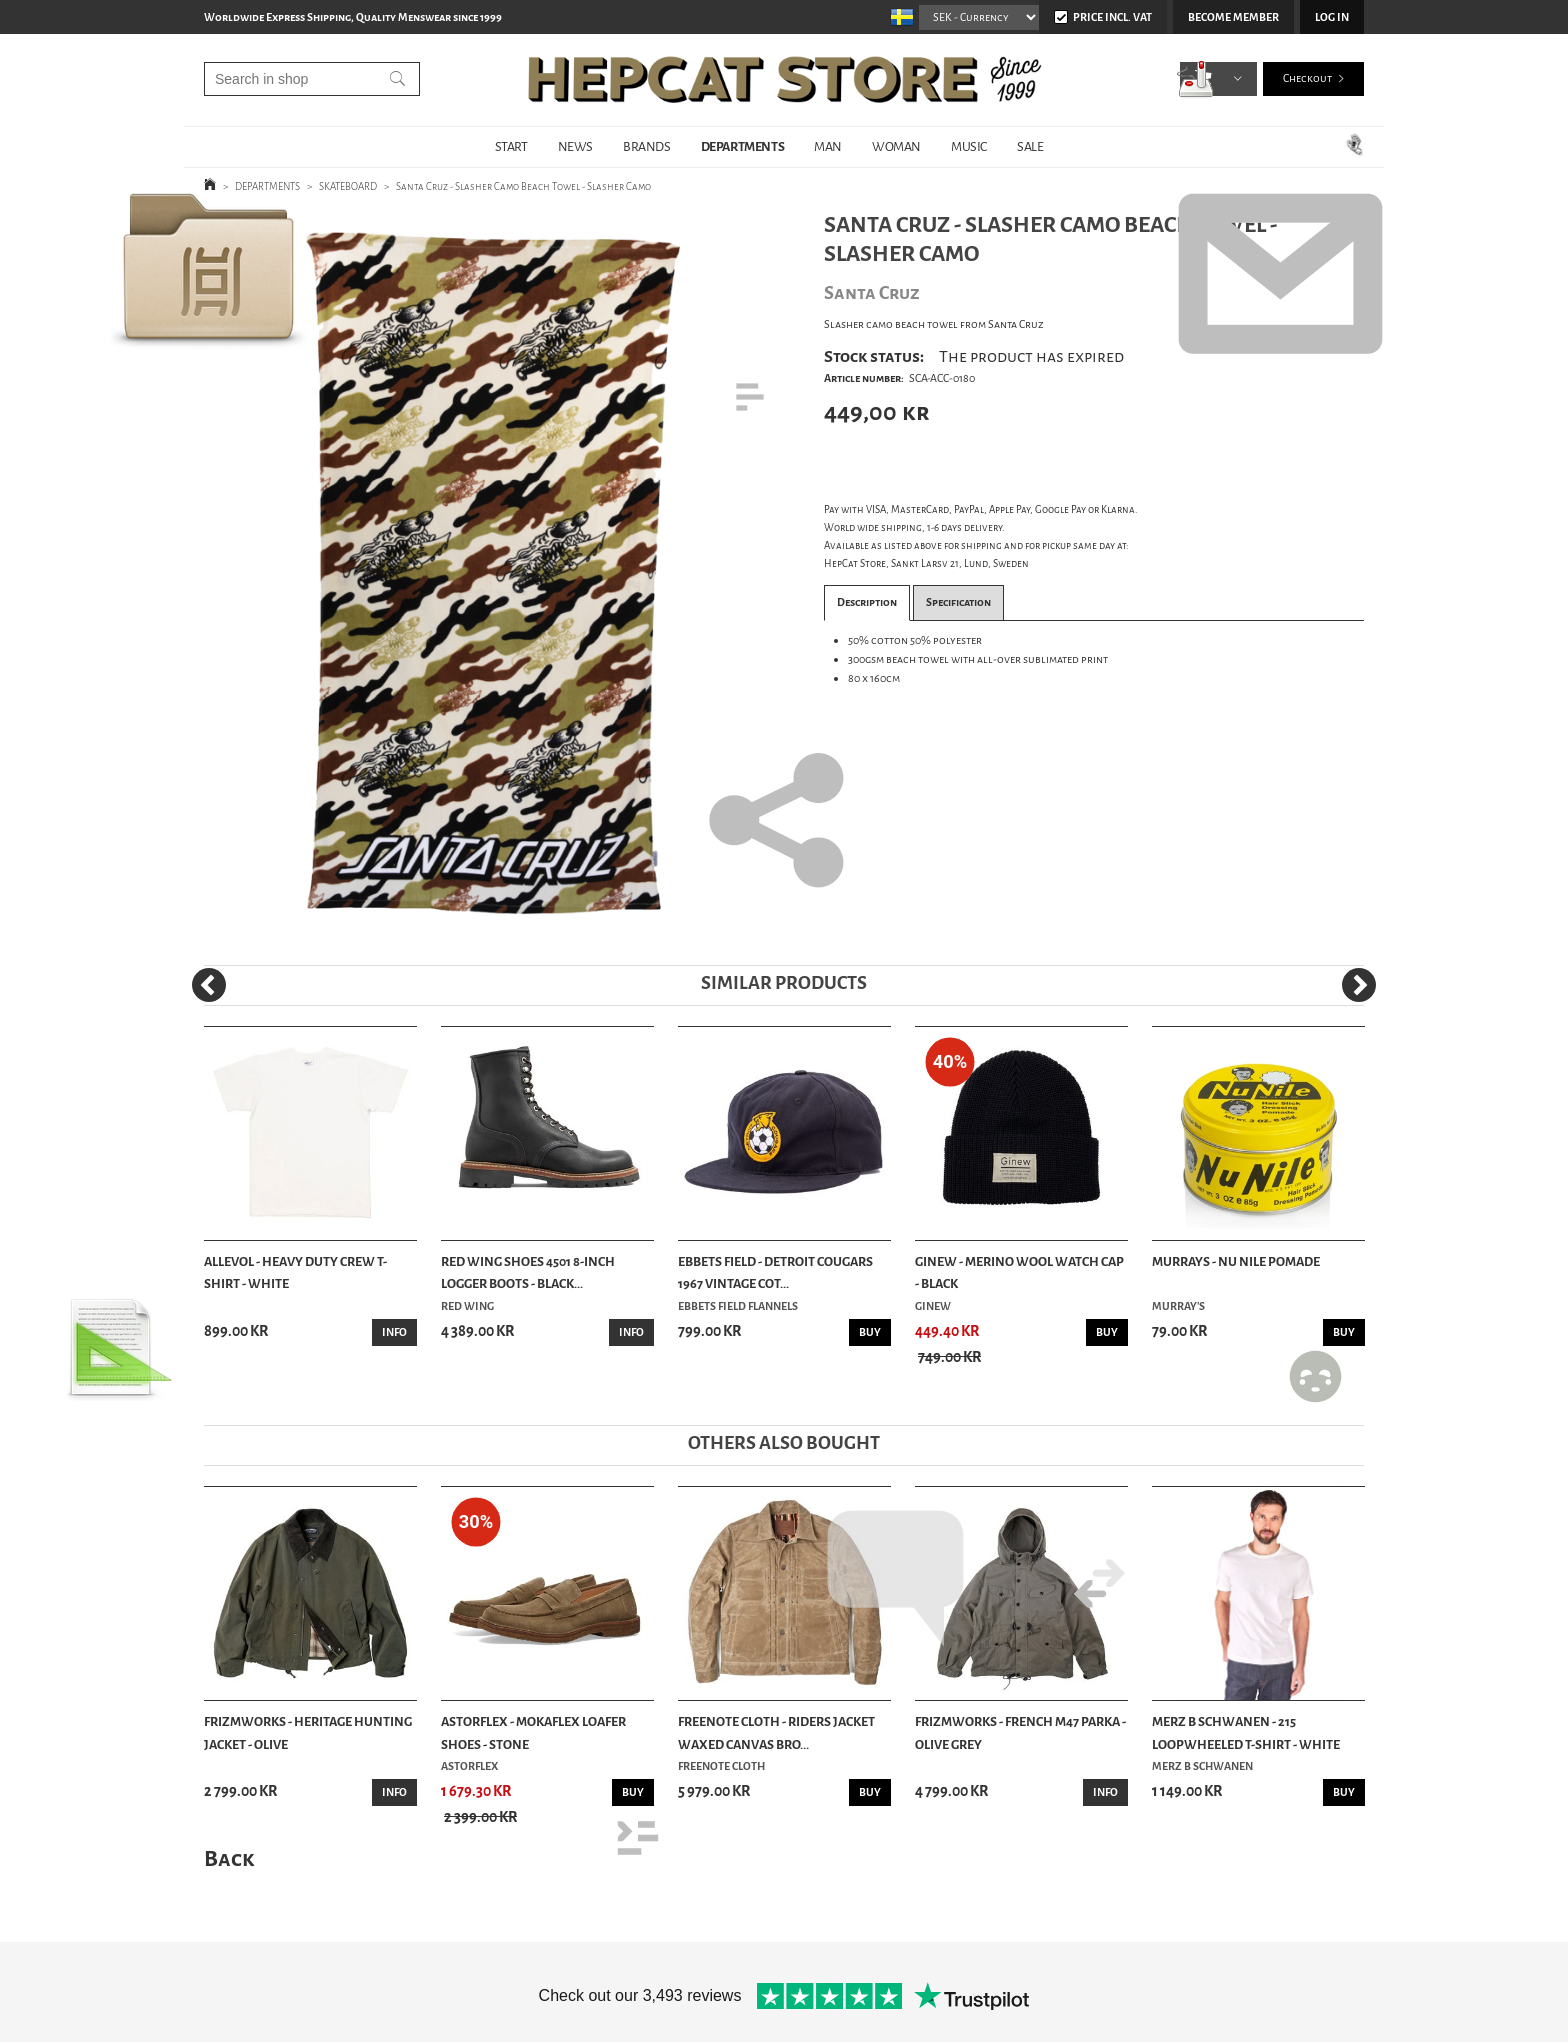  What do you see at coordinates (1099, 1583) in the screenshot?
I see `indicates network data being received` at bounding box center [1099, 1583].